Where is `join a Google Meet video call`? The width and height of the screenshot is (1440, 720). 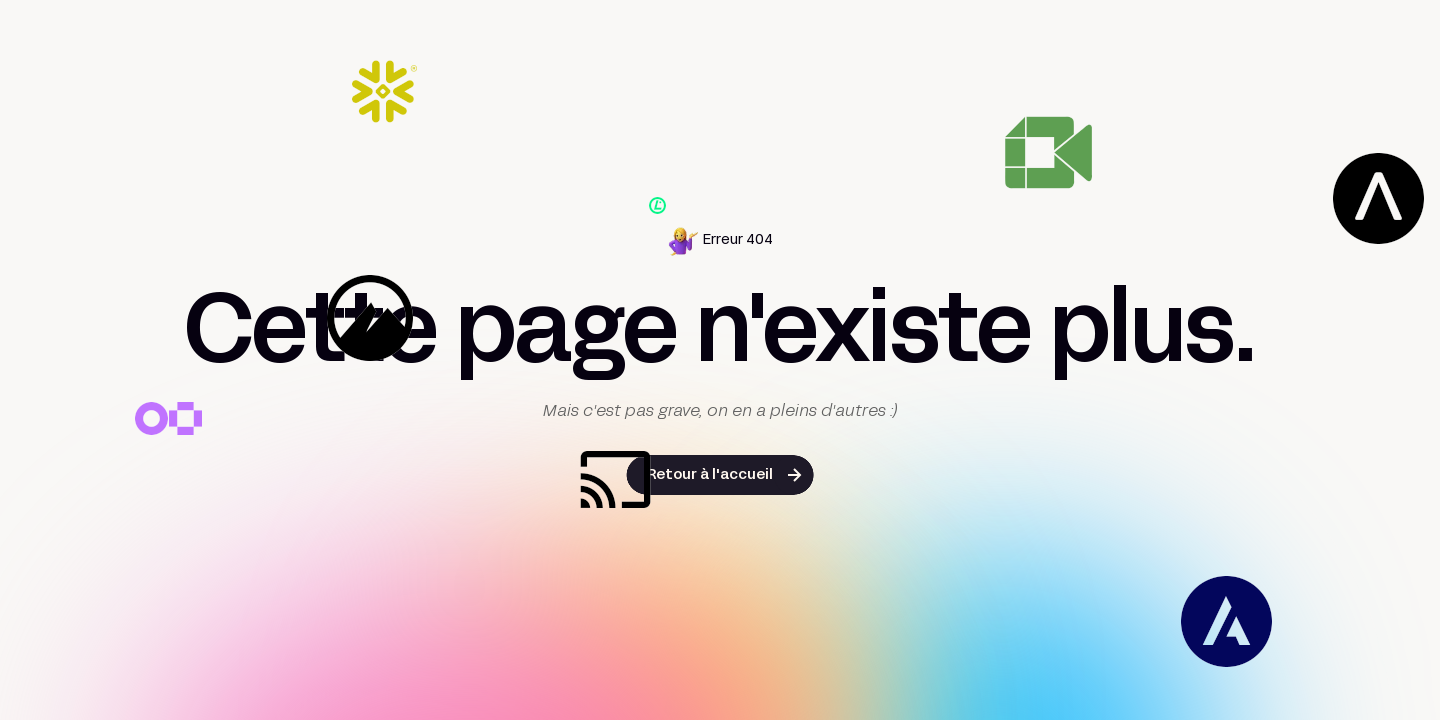
join a Google Meet video call is located at coordinates (1048, 152).